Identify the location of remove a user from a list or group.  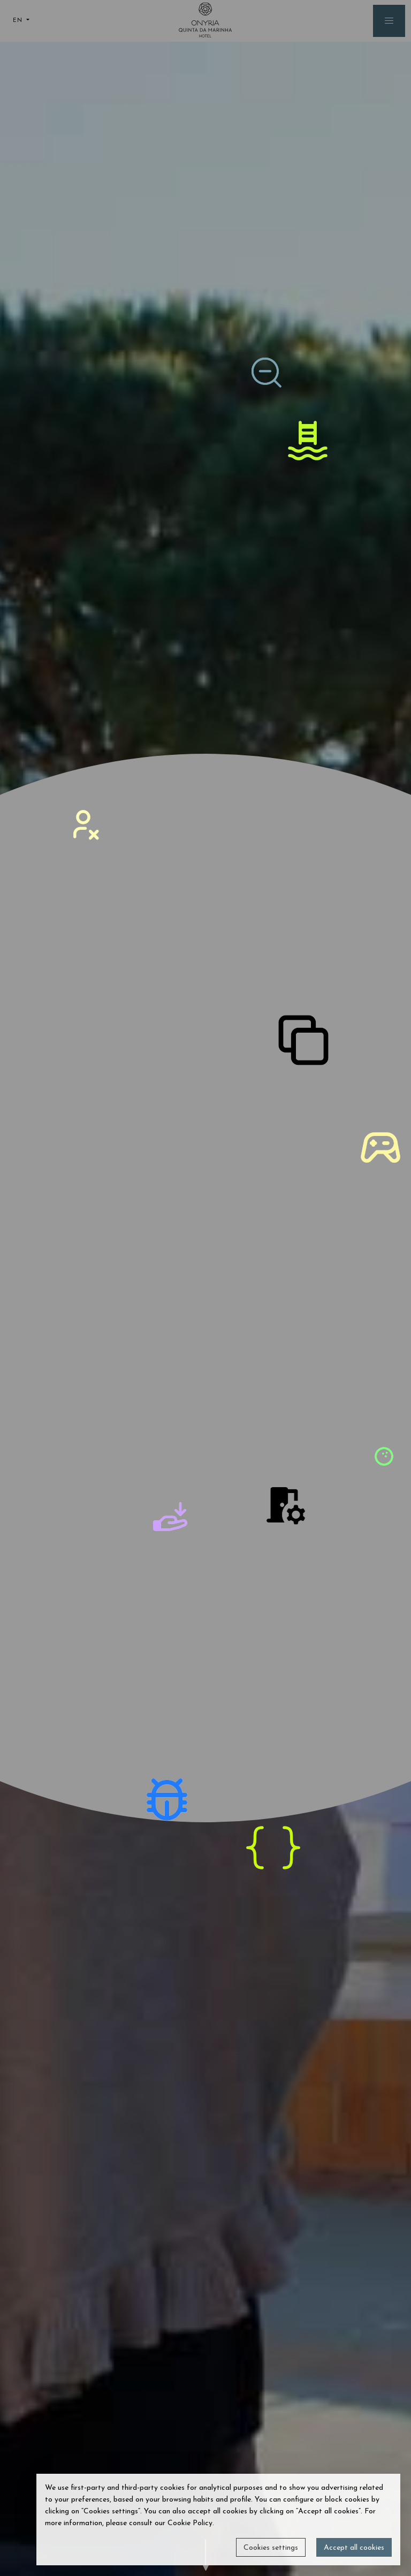
(83, 824).